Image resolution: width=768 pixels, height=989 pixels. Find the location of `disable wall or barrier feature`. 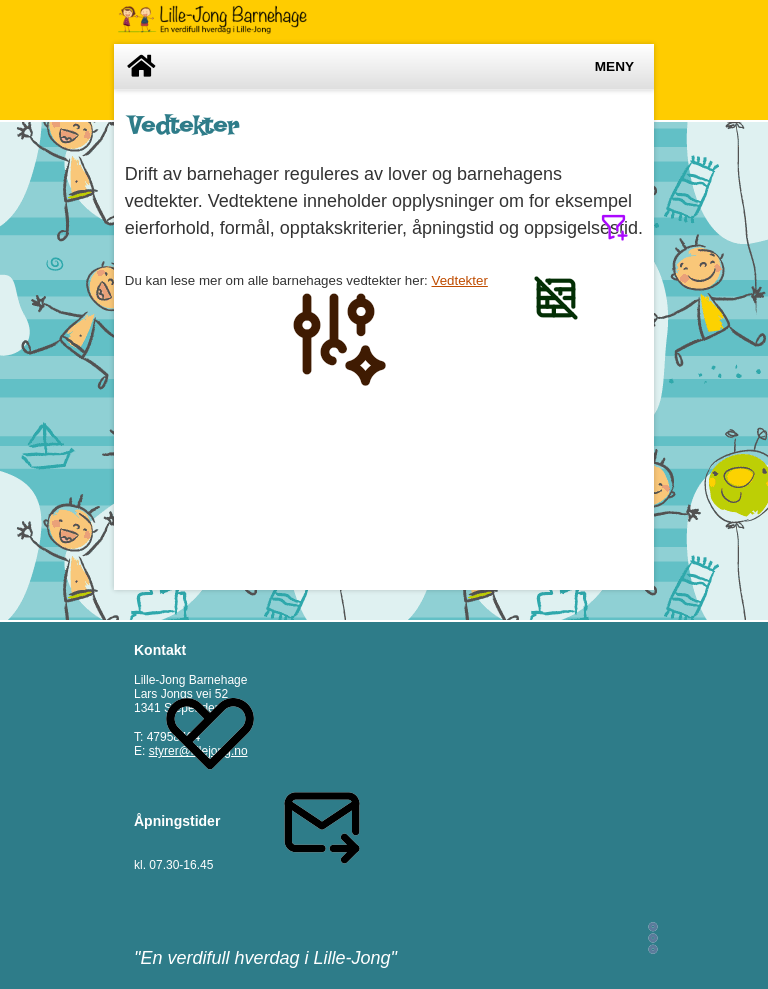

disable wall or barrier feature is located at coordinates (556, 298).